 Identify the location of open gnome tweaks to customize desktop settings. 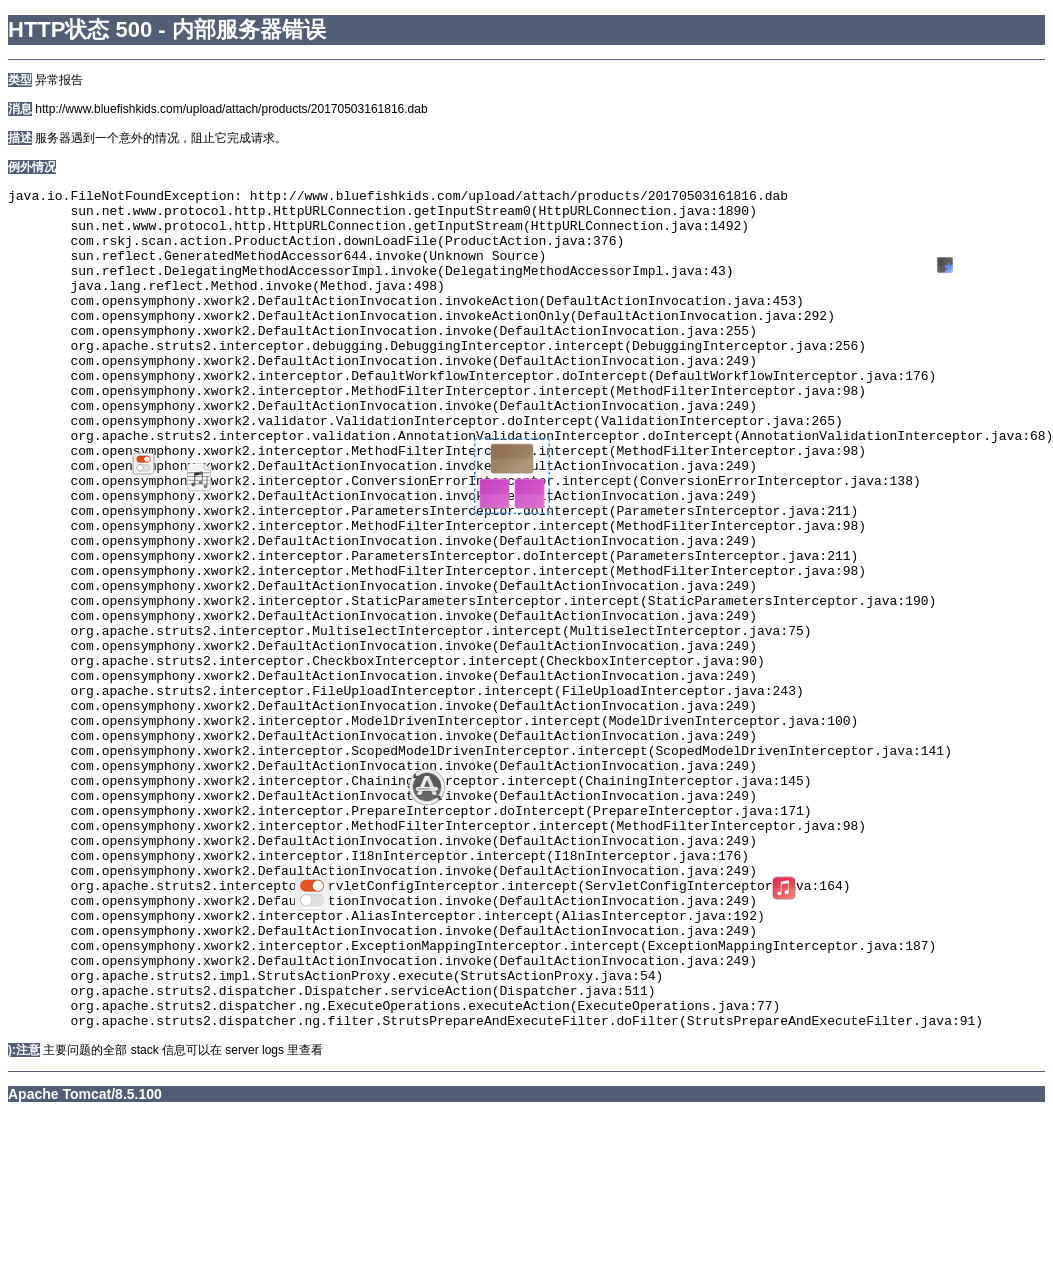
(312, 893).